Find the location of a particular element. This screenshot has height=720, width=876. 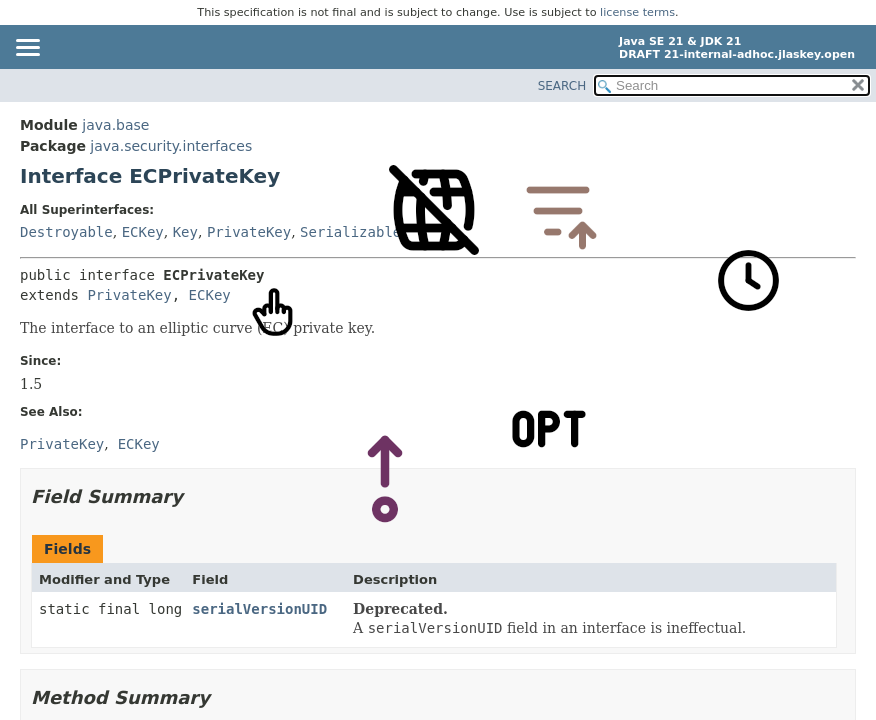

sort items in ascending order is located at coordinates (558, 211).